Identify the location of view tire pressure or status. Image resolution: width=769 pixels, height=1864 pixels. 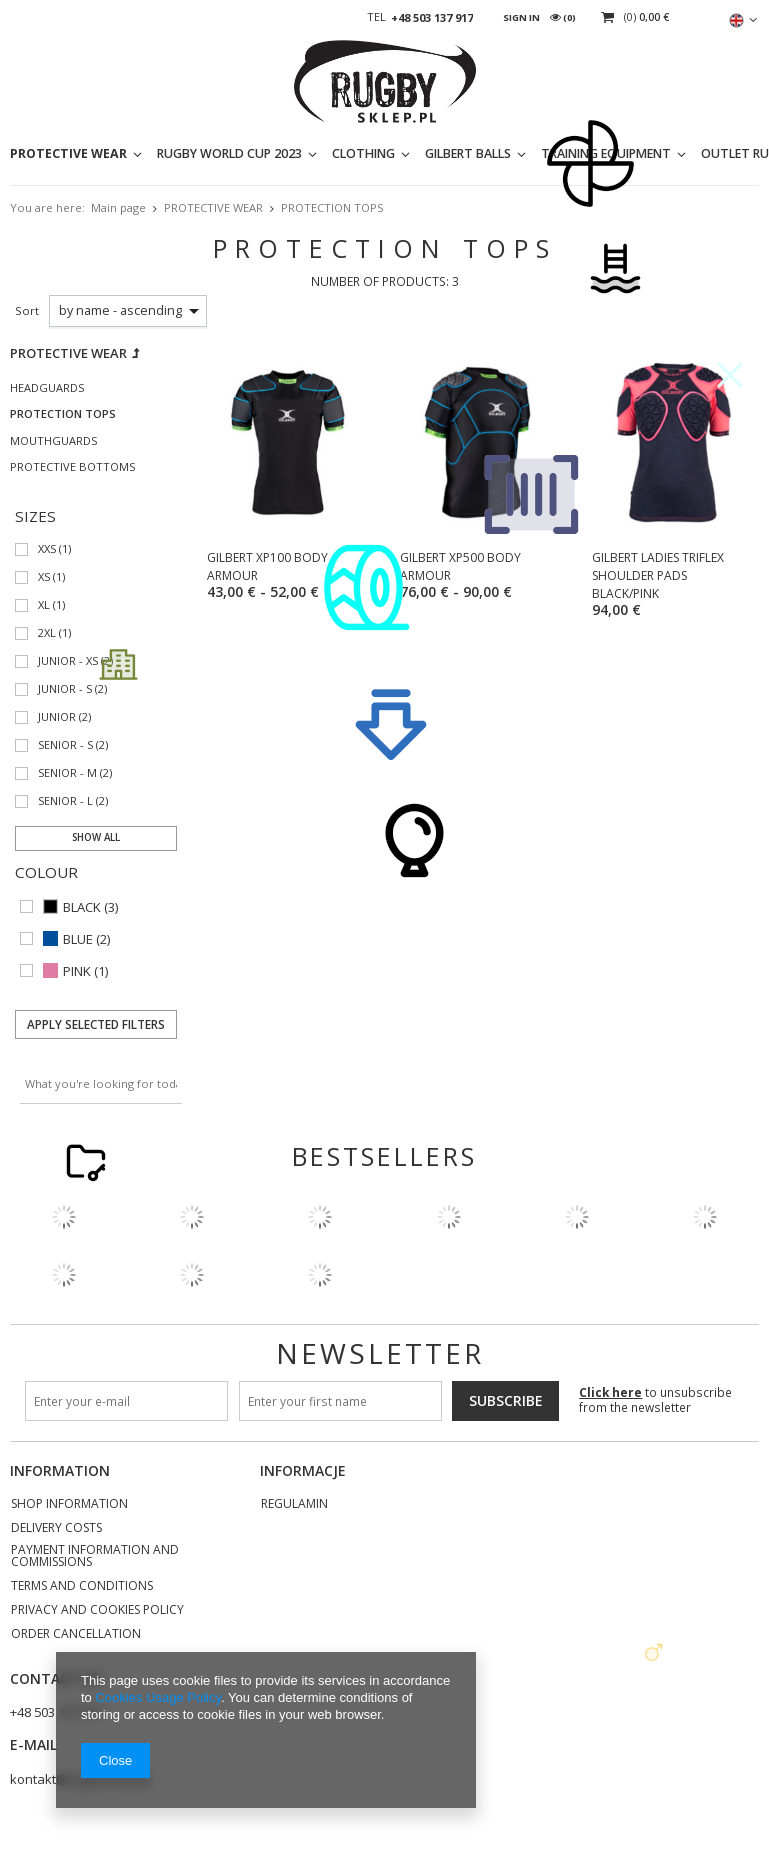
(363, 587).